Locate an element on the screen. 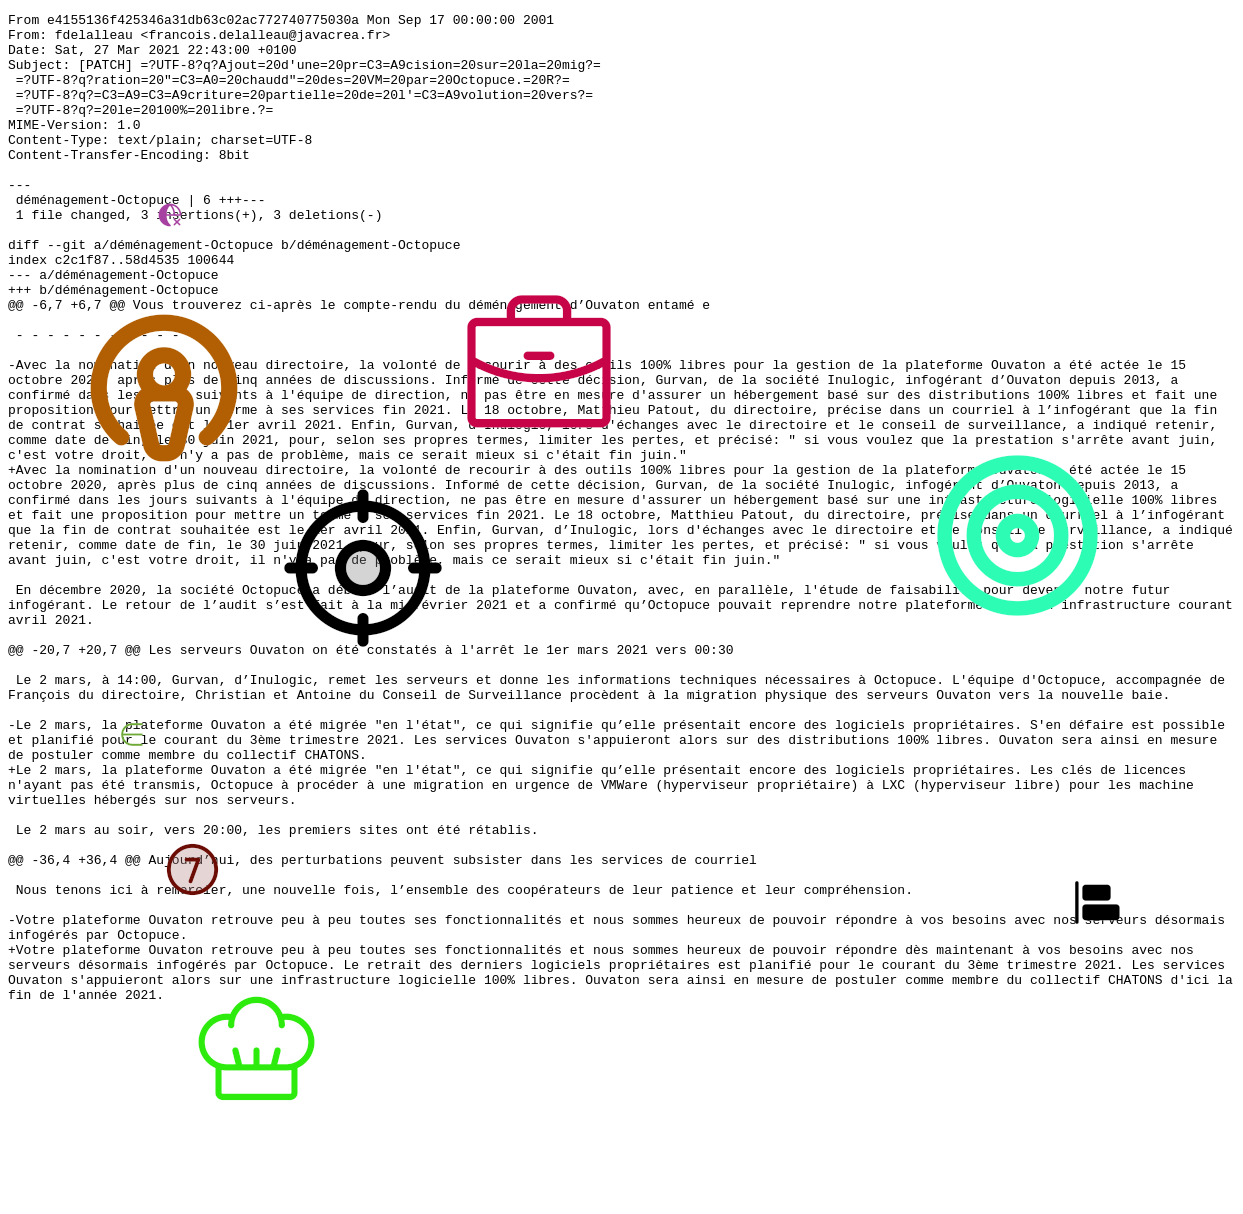  indicates set membership in mathematical notation is located at coordinates (132, 734).